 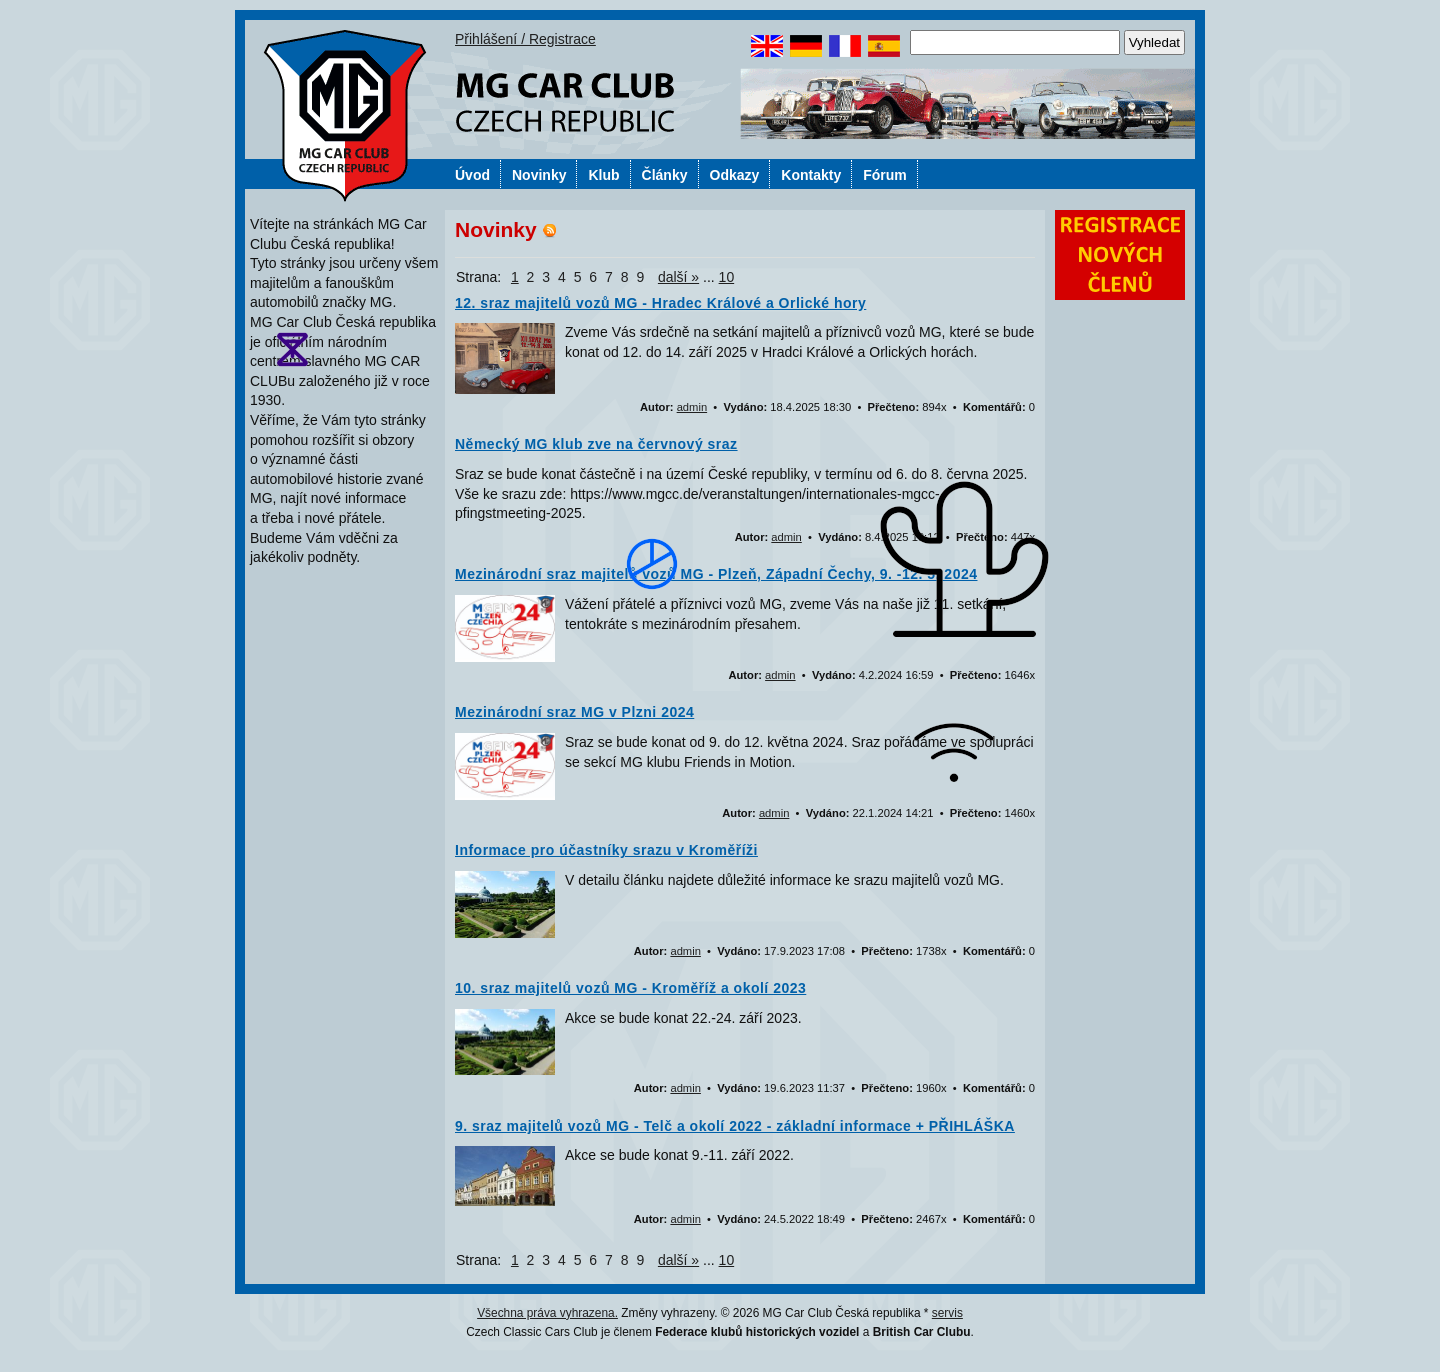 I want to click on indicates desert or arid climate theme, so click(x=964, y=565).